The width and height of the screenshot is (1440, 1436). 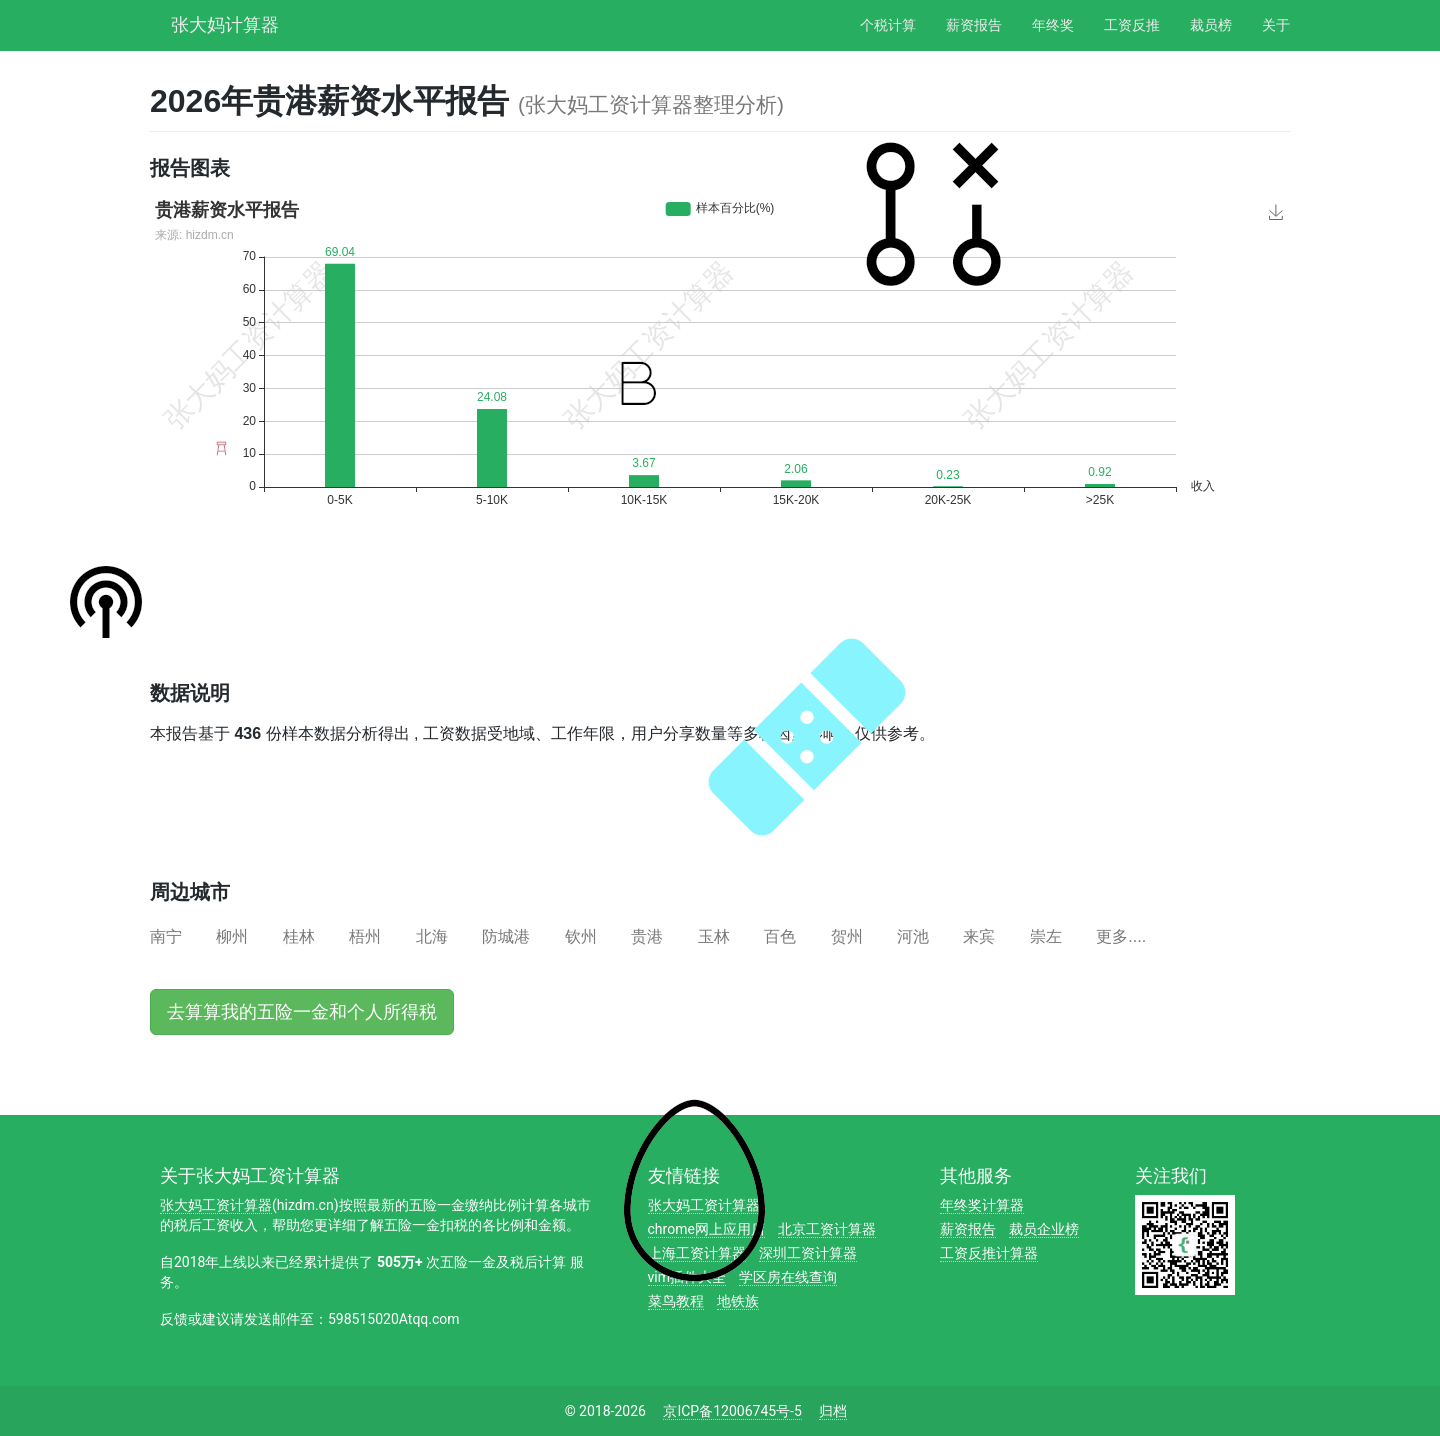 What do you see at coordinates (635, 384) in the screenshot?
I see `apply bold formatting to selected text` at bounding box center [635, 384].